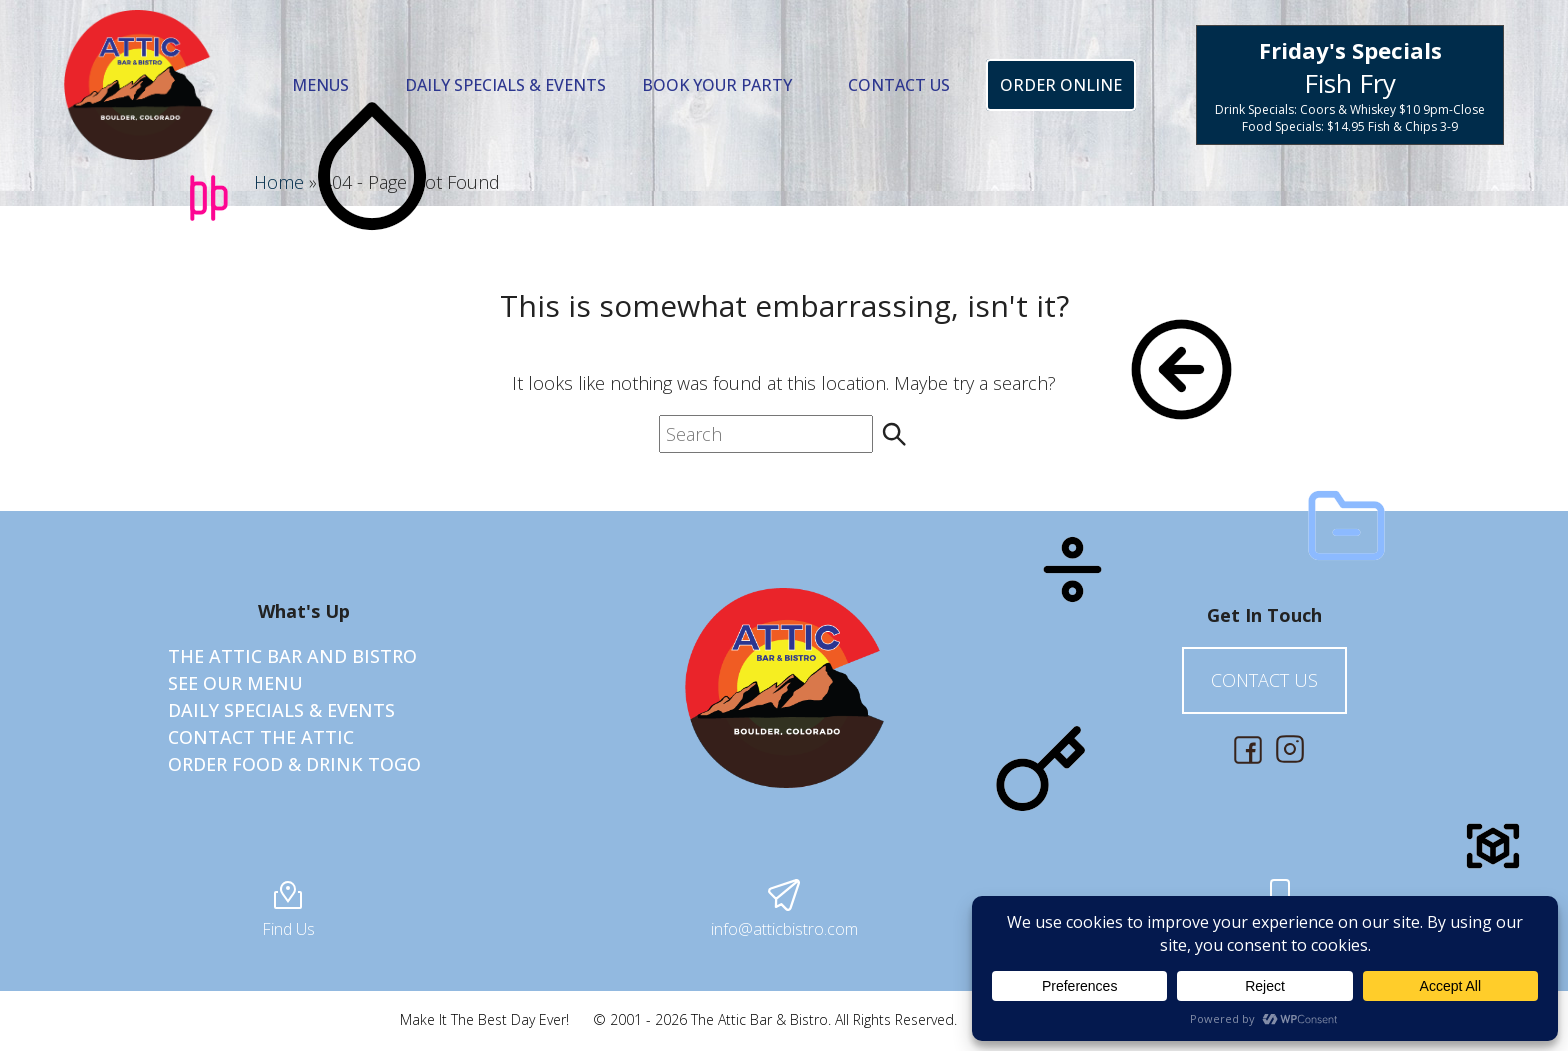  I want to click on distribute objects from the left edge, so click(209, 198).